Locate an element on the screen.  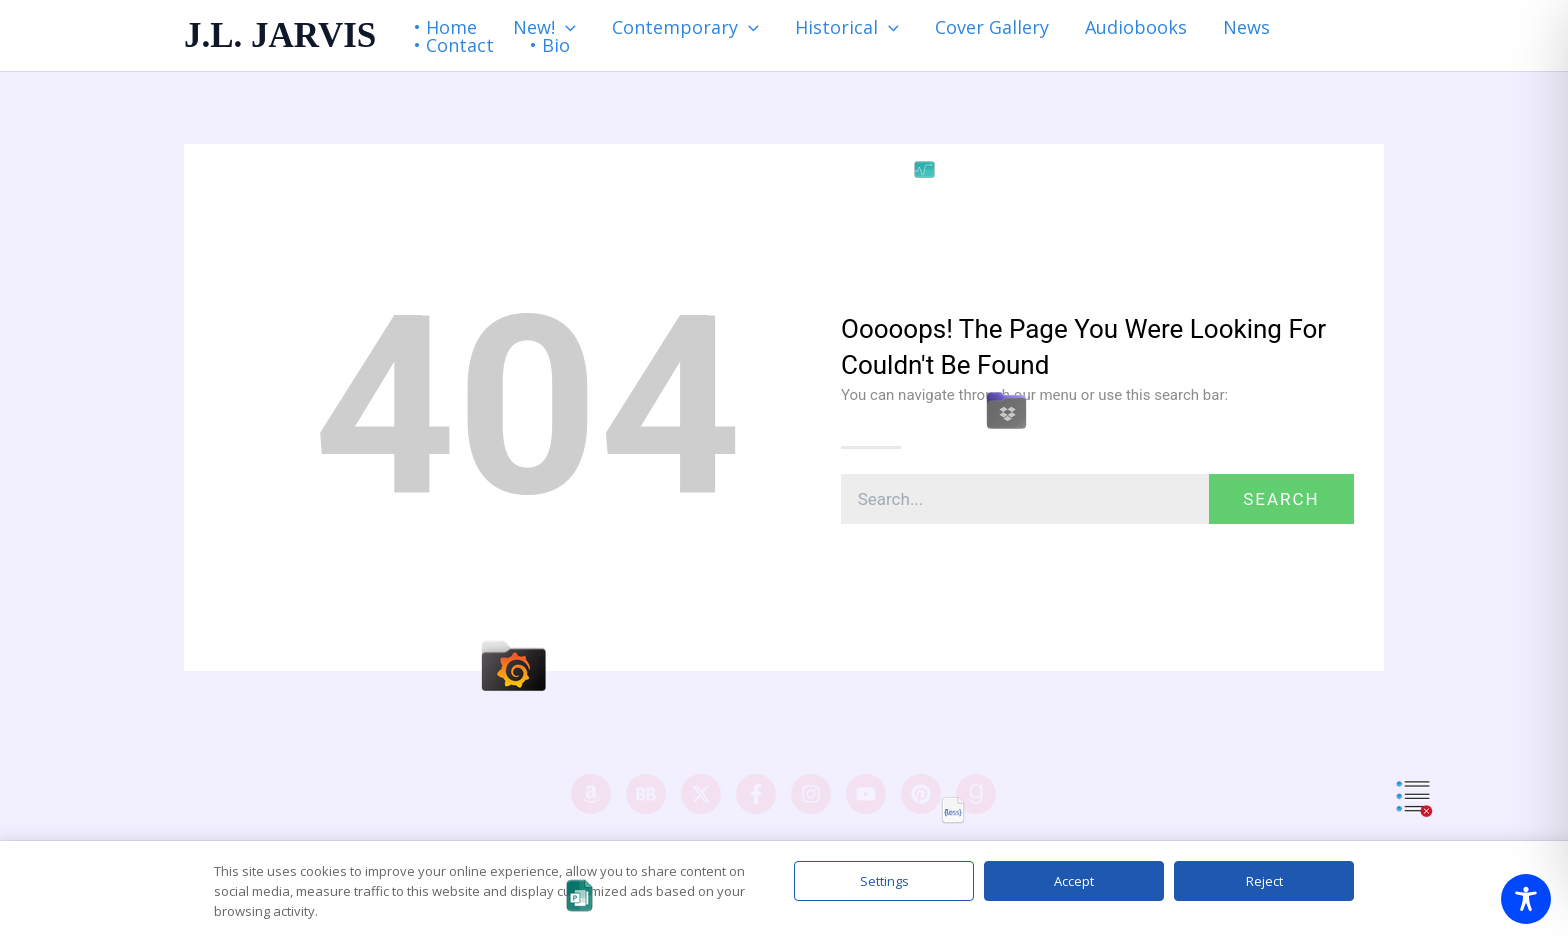
open psensor temperature monitoring app is located at coordinates (924, 169).